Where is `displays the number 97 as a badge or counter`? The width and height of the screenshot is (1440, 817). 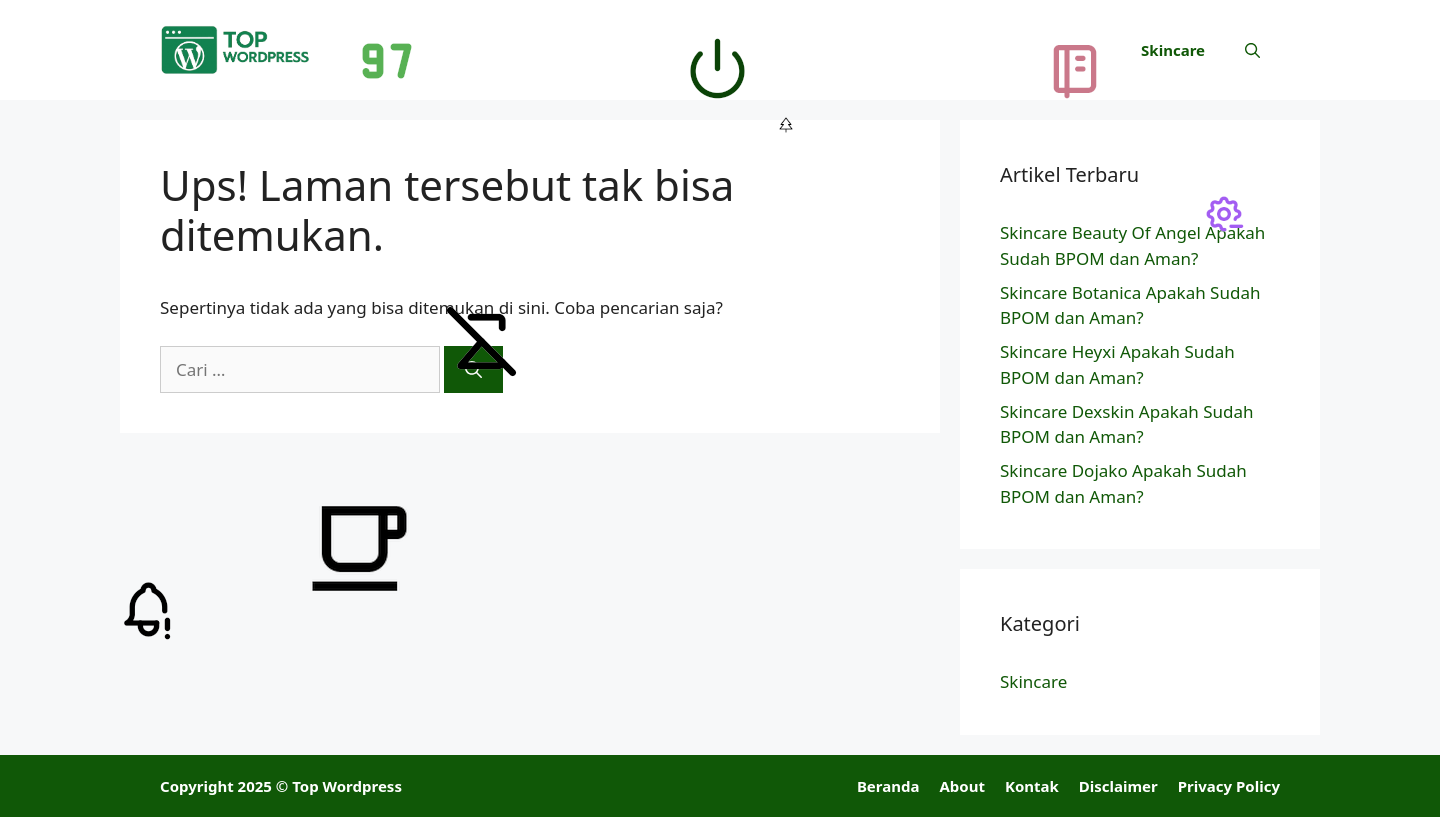 displays the number 97 as a badge or counter is located at coordinates (387, 61).